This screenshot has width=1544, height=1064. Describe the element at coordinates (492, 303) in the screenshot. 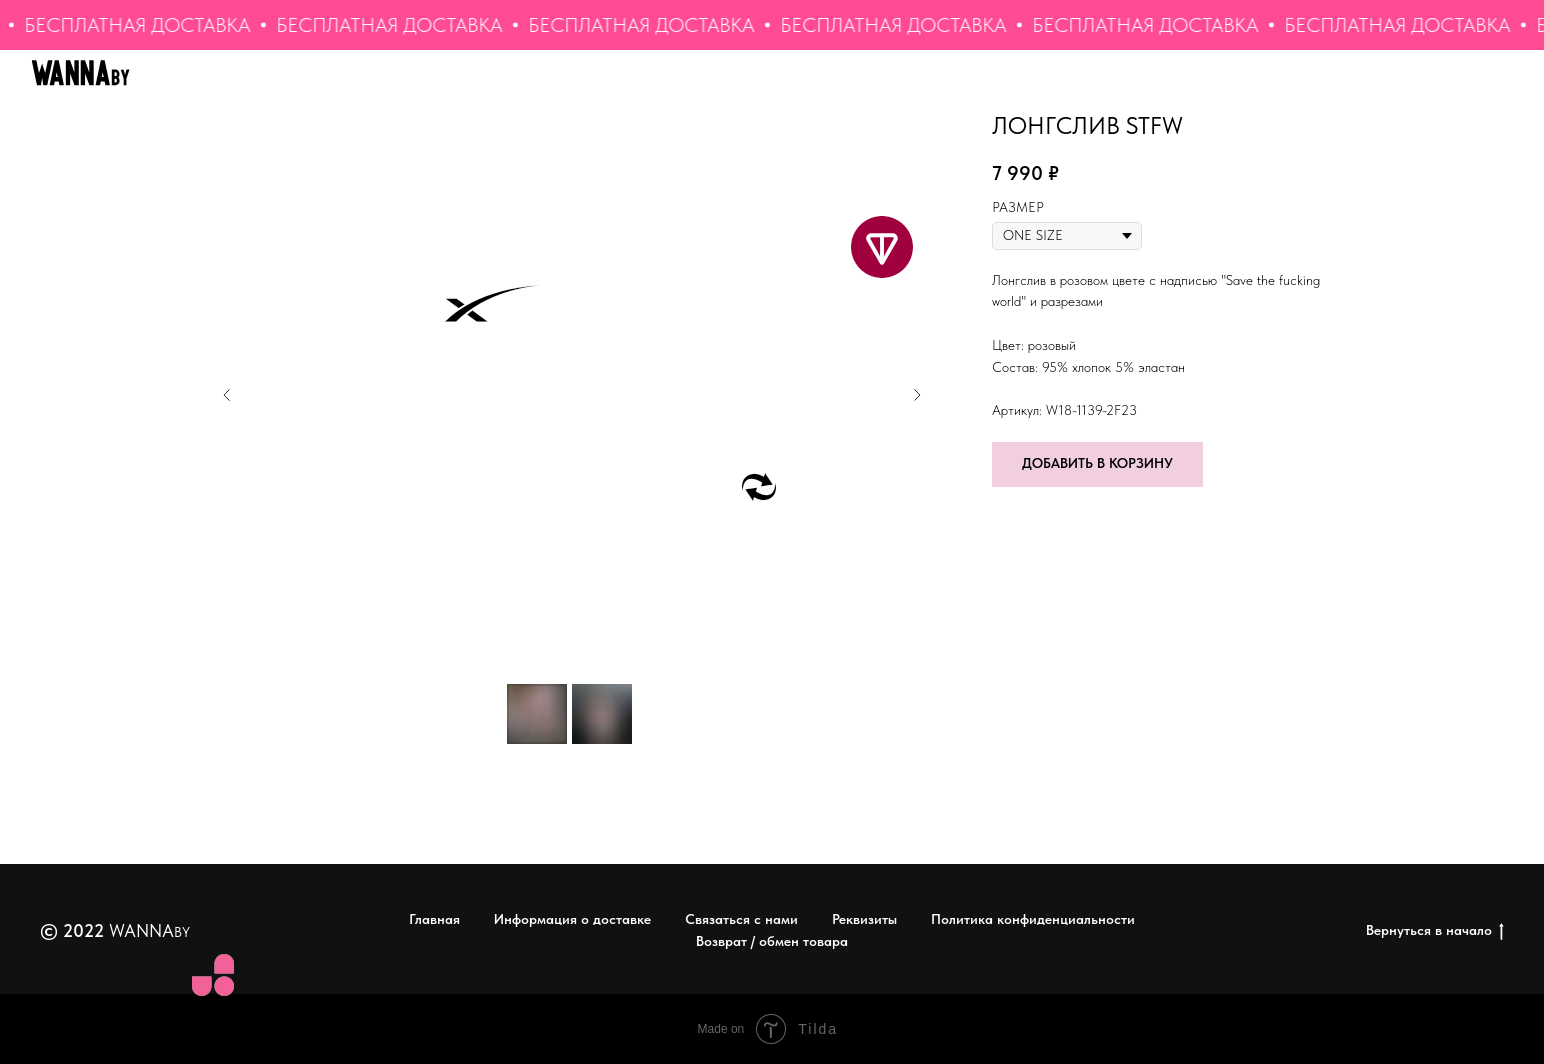

I see `spacex company logo` at that location.